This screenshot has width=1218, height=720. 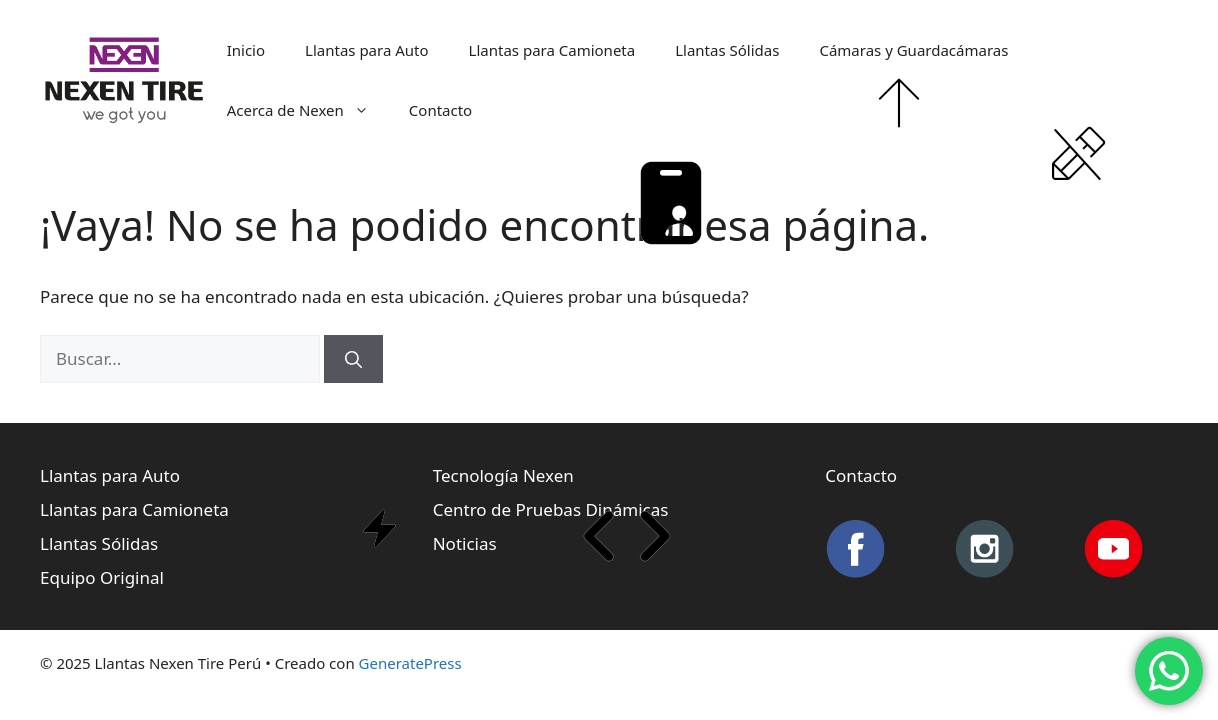 I want to click on view your profile or ID information, so click(x=671, y=203).